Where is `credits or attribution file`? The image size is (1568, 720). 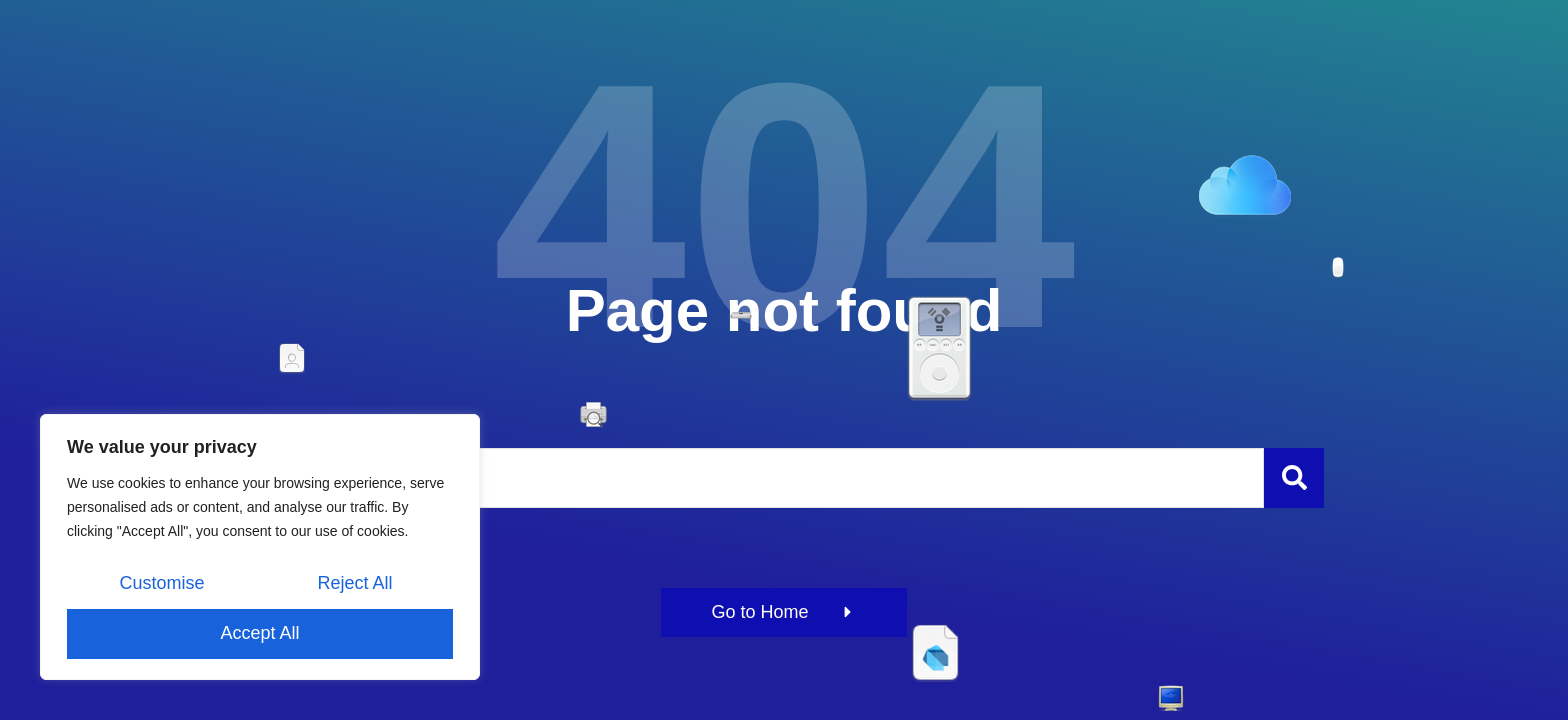
credits or attribution file is located at coordinates (292, 358).